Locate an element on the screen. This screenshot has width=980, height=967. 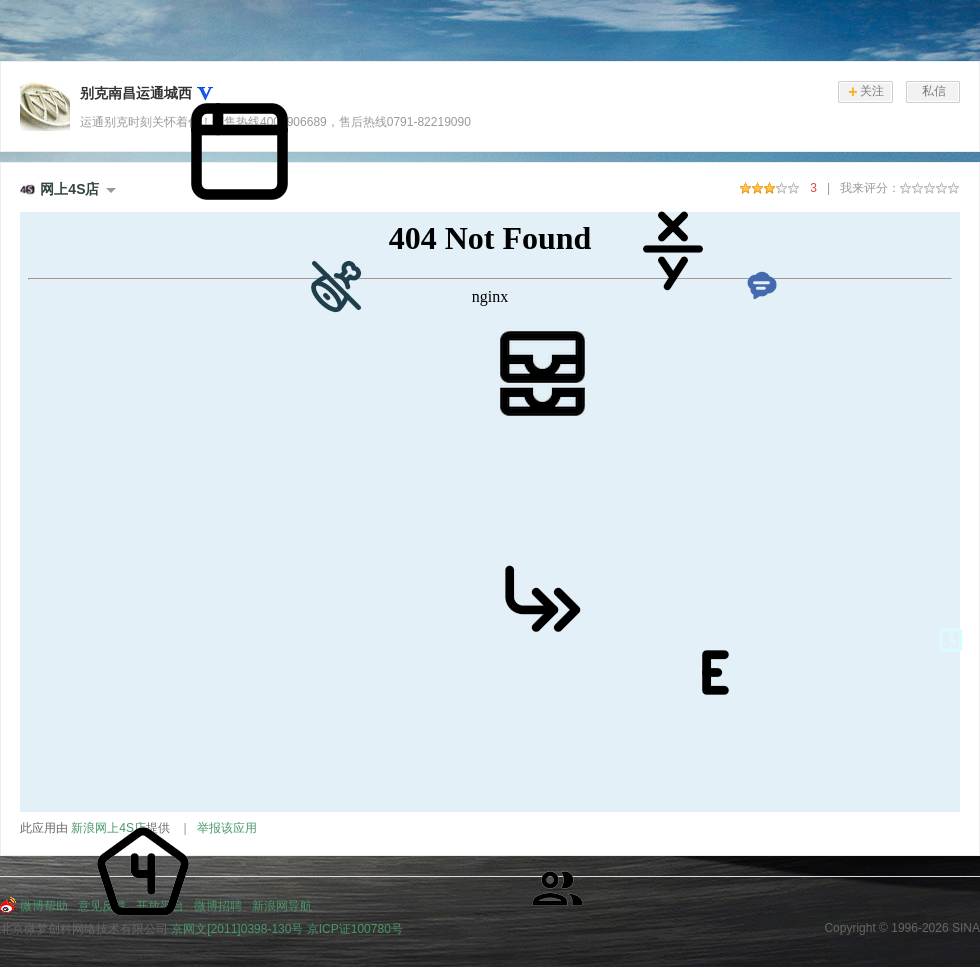
view current time is located at coordinates (951, 640).